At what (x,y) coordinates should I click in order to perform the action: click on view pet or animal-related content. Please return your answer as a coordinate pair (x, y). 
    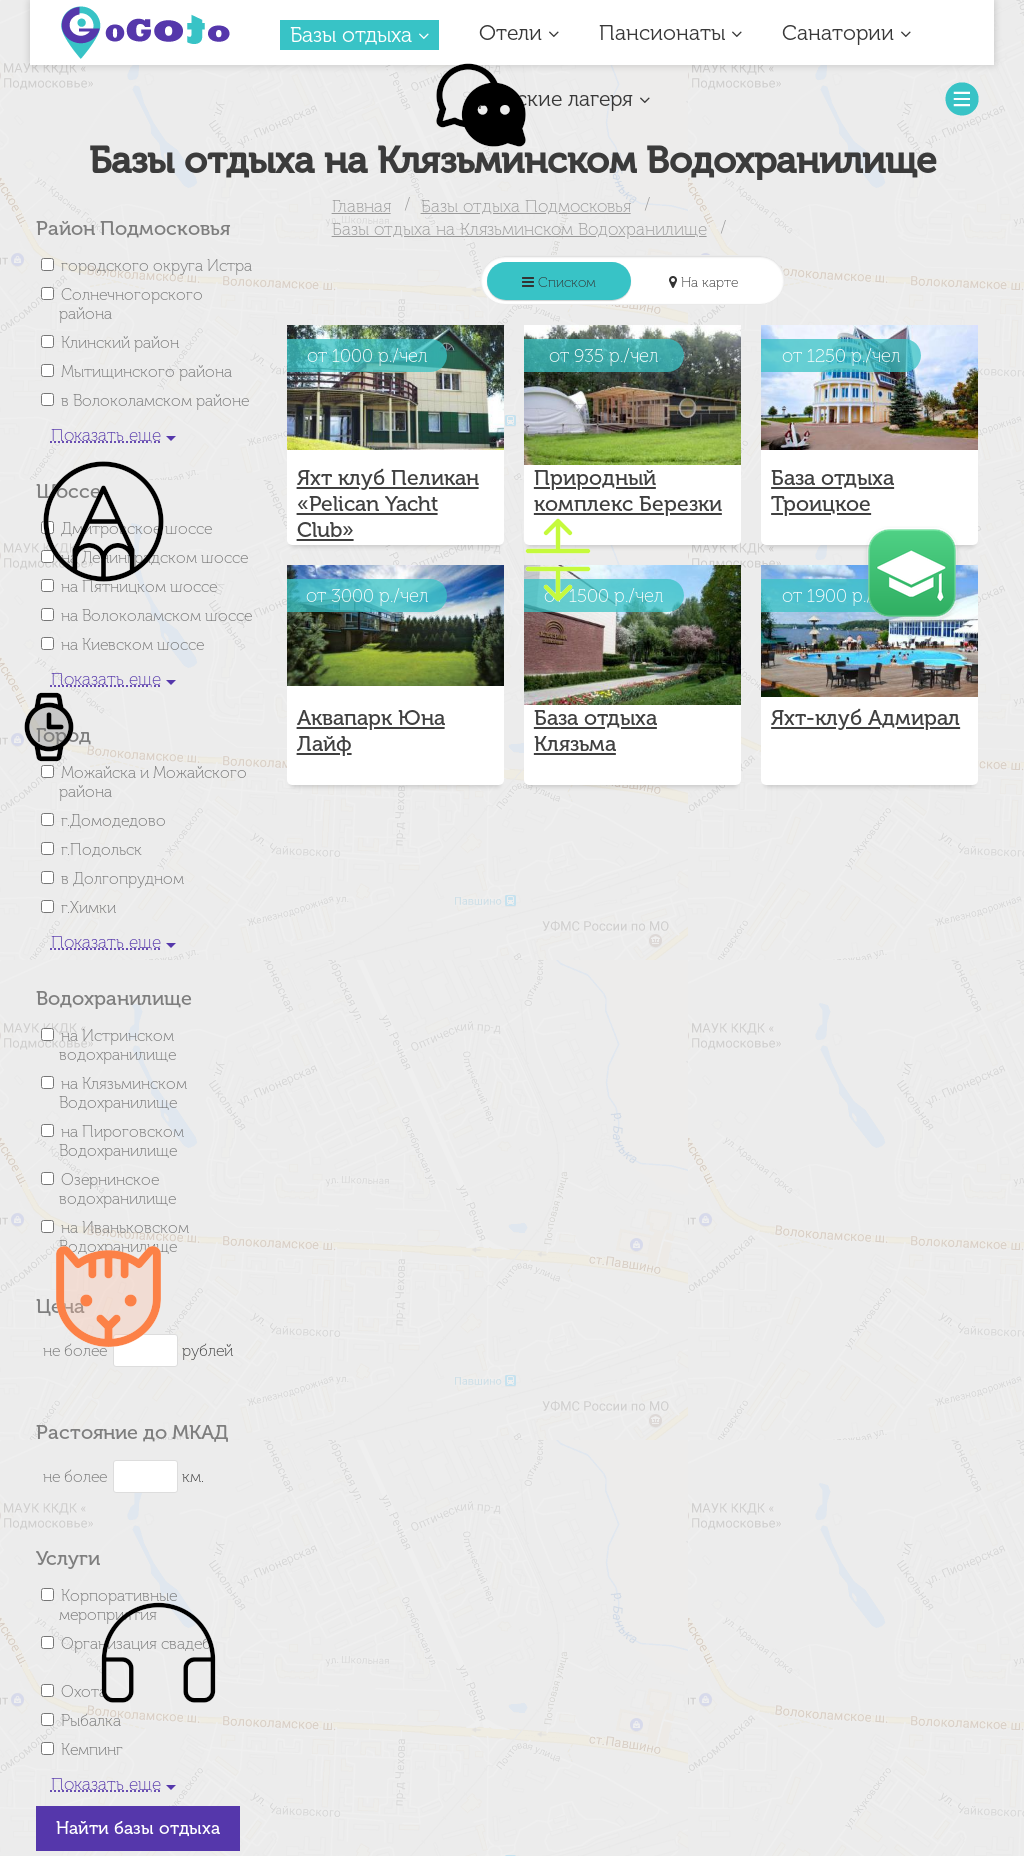
    Looking at the image, I should click on (108, 1294).